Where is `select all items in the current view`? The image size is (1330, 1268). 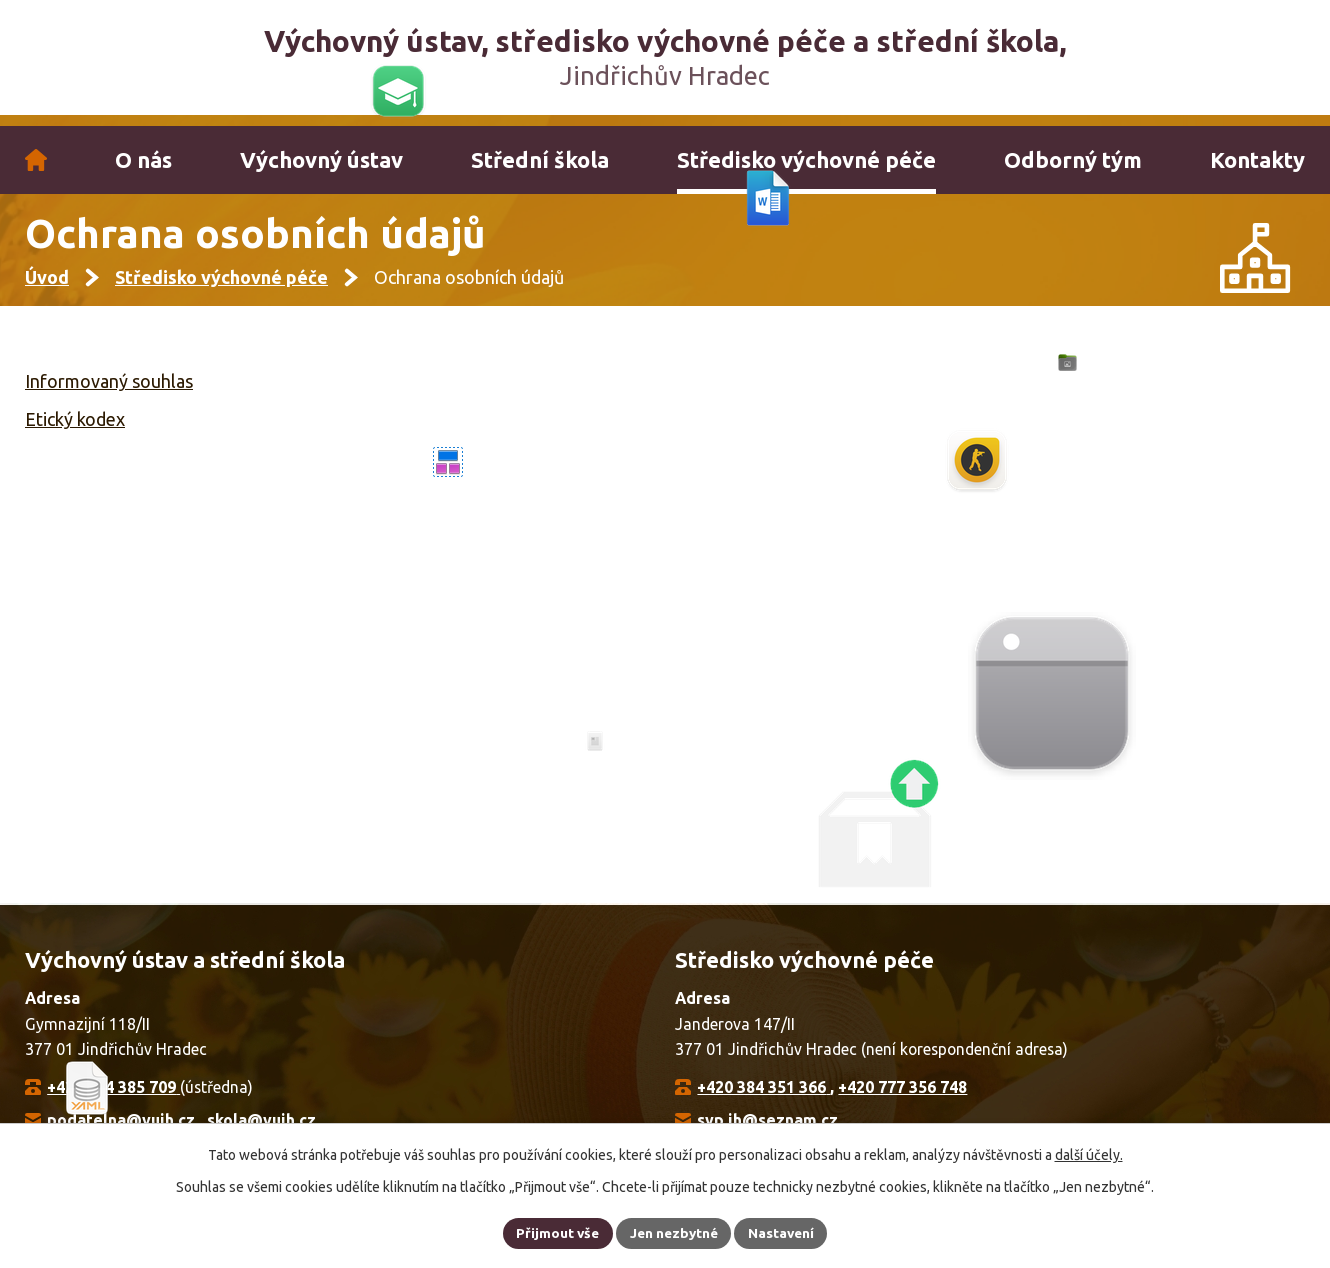 select all items in the current view is located at coordinates (448, 462).